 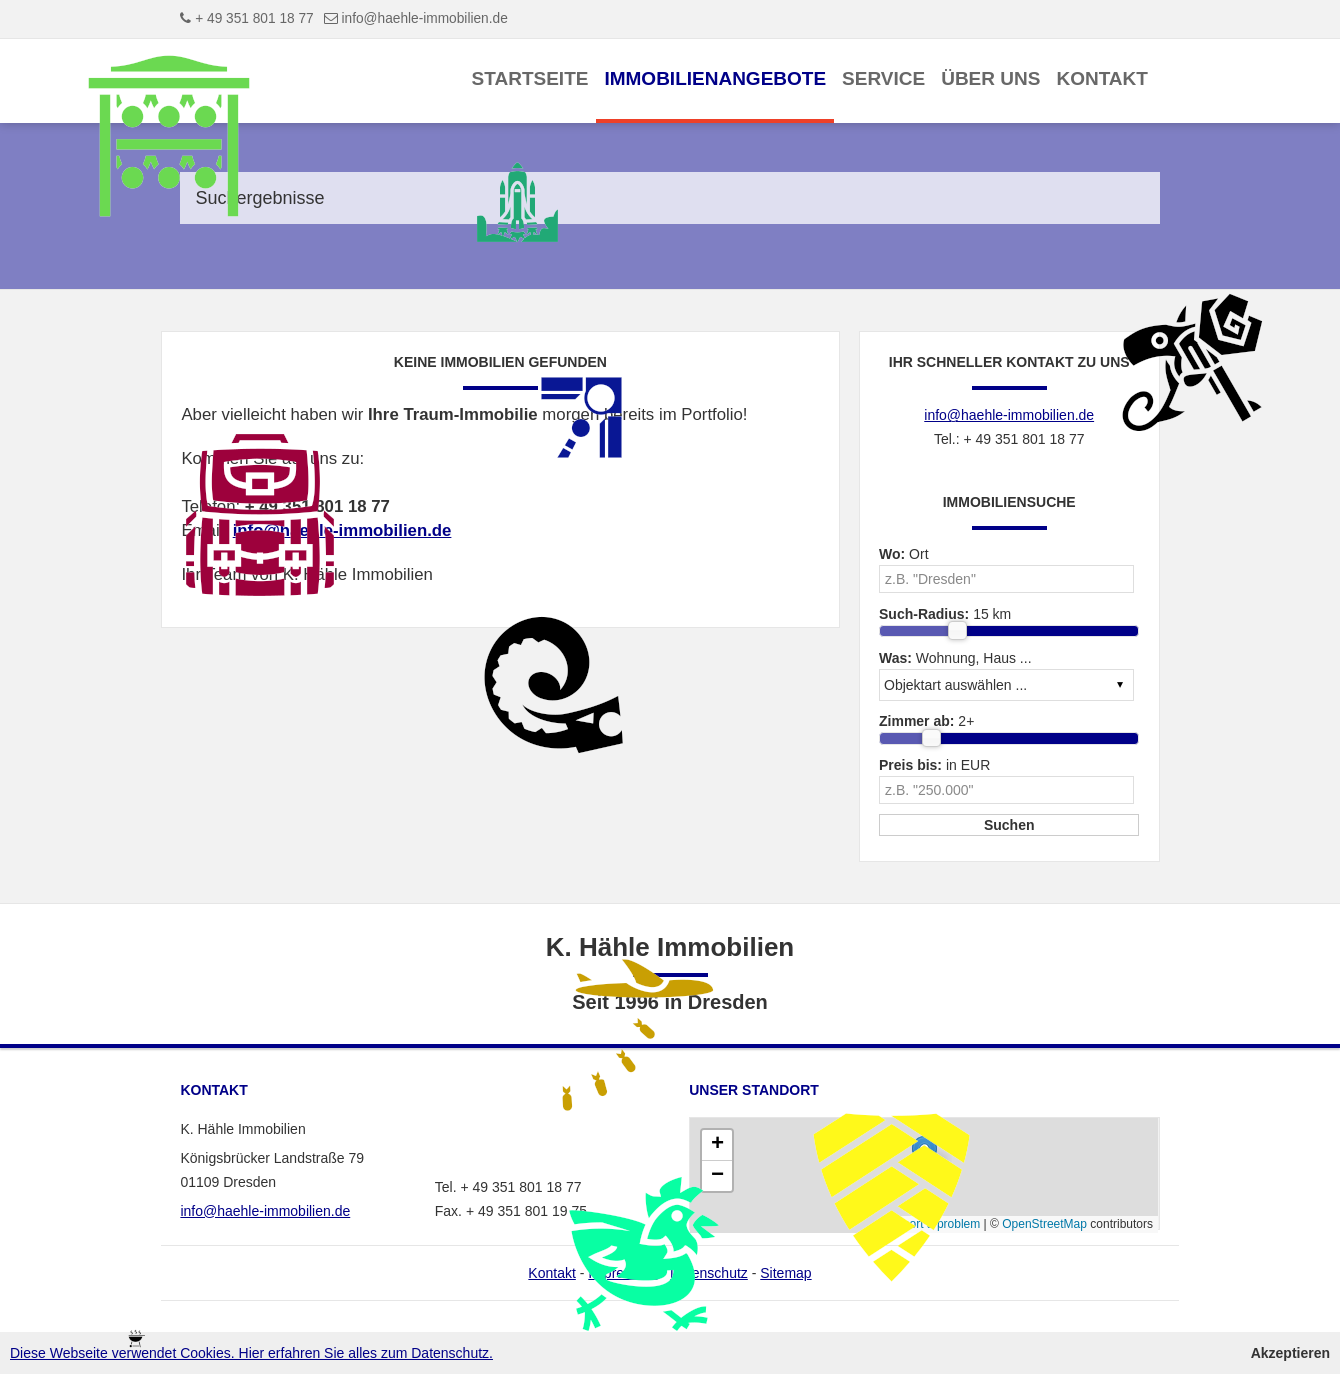 What do you see at coordinates (891, 1197) in the screenshot?
I see `equip or view layered armor sets` at bounding box center [891, 1197].